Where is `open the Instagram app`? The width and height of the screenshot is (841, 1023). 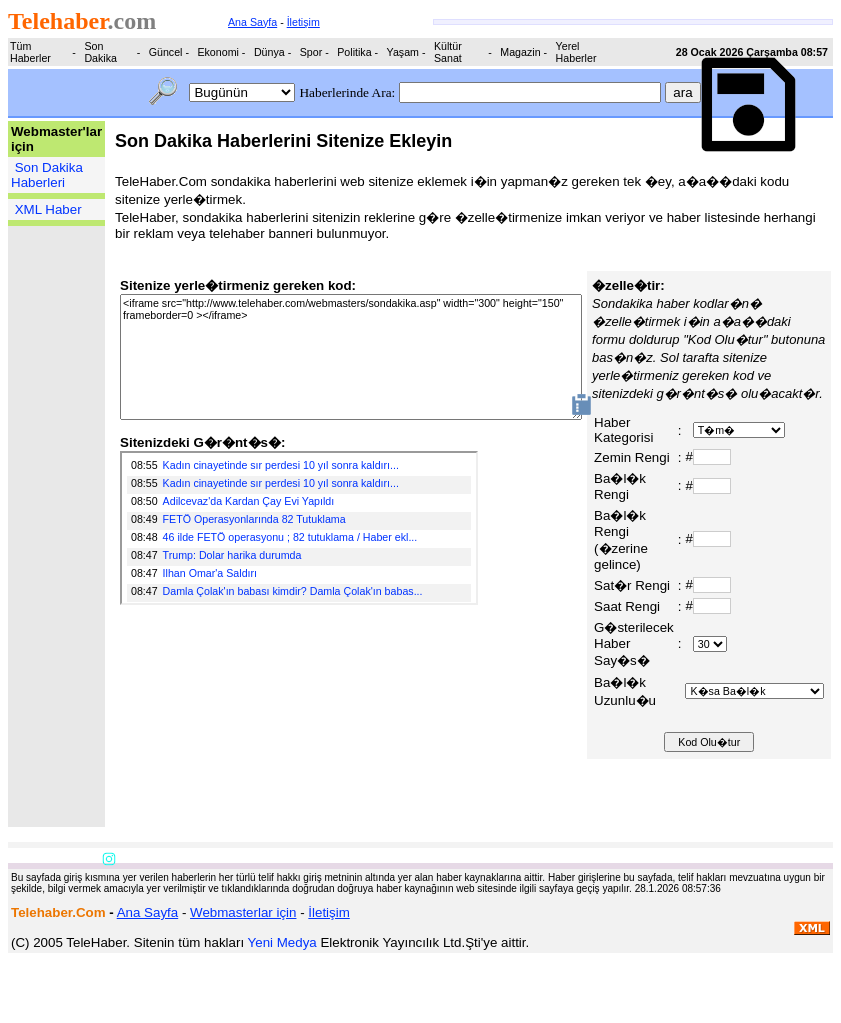
open the Instagram app is located at coordinates (109, 859).